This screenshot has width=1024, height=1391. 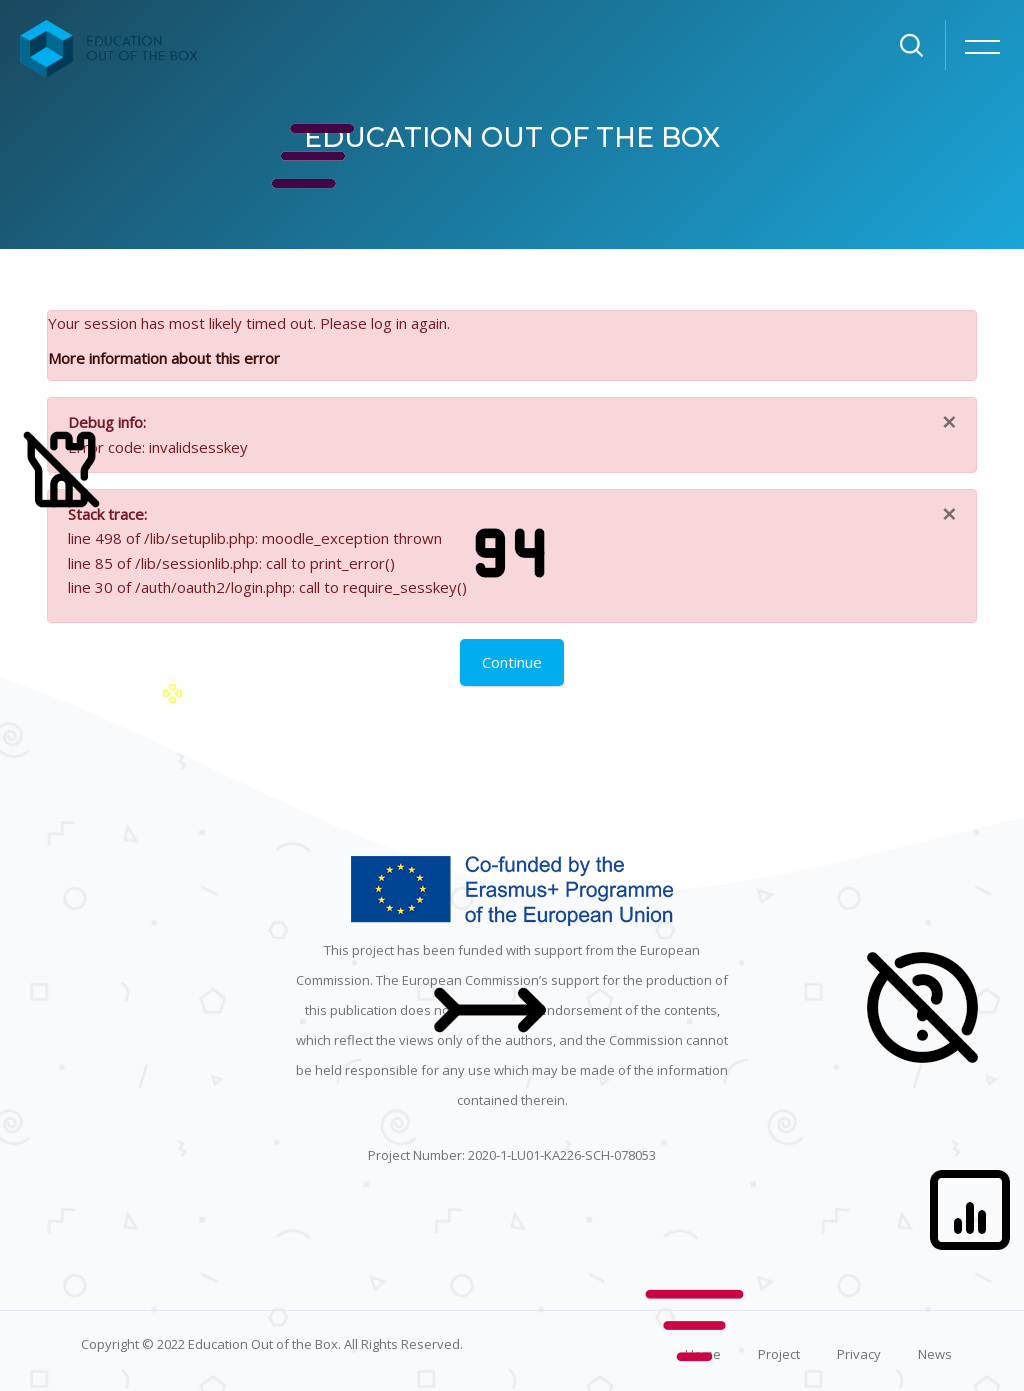 I want to click on indicates tower or signal is offline, so click(x=61, y=469).